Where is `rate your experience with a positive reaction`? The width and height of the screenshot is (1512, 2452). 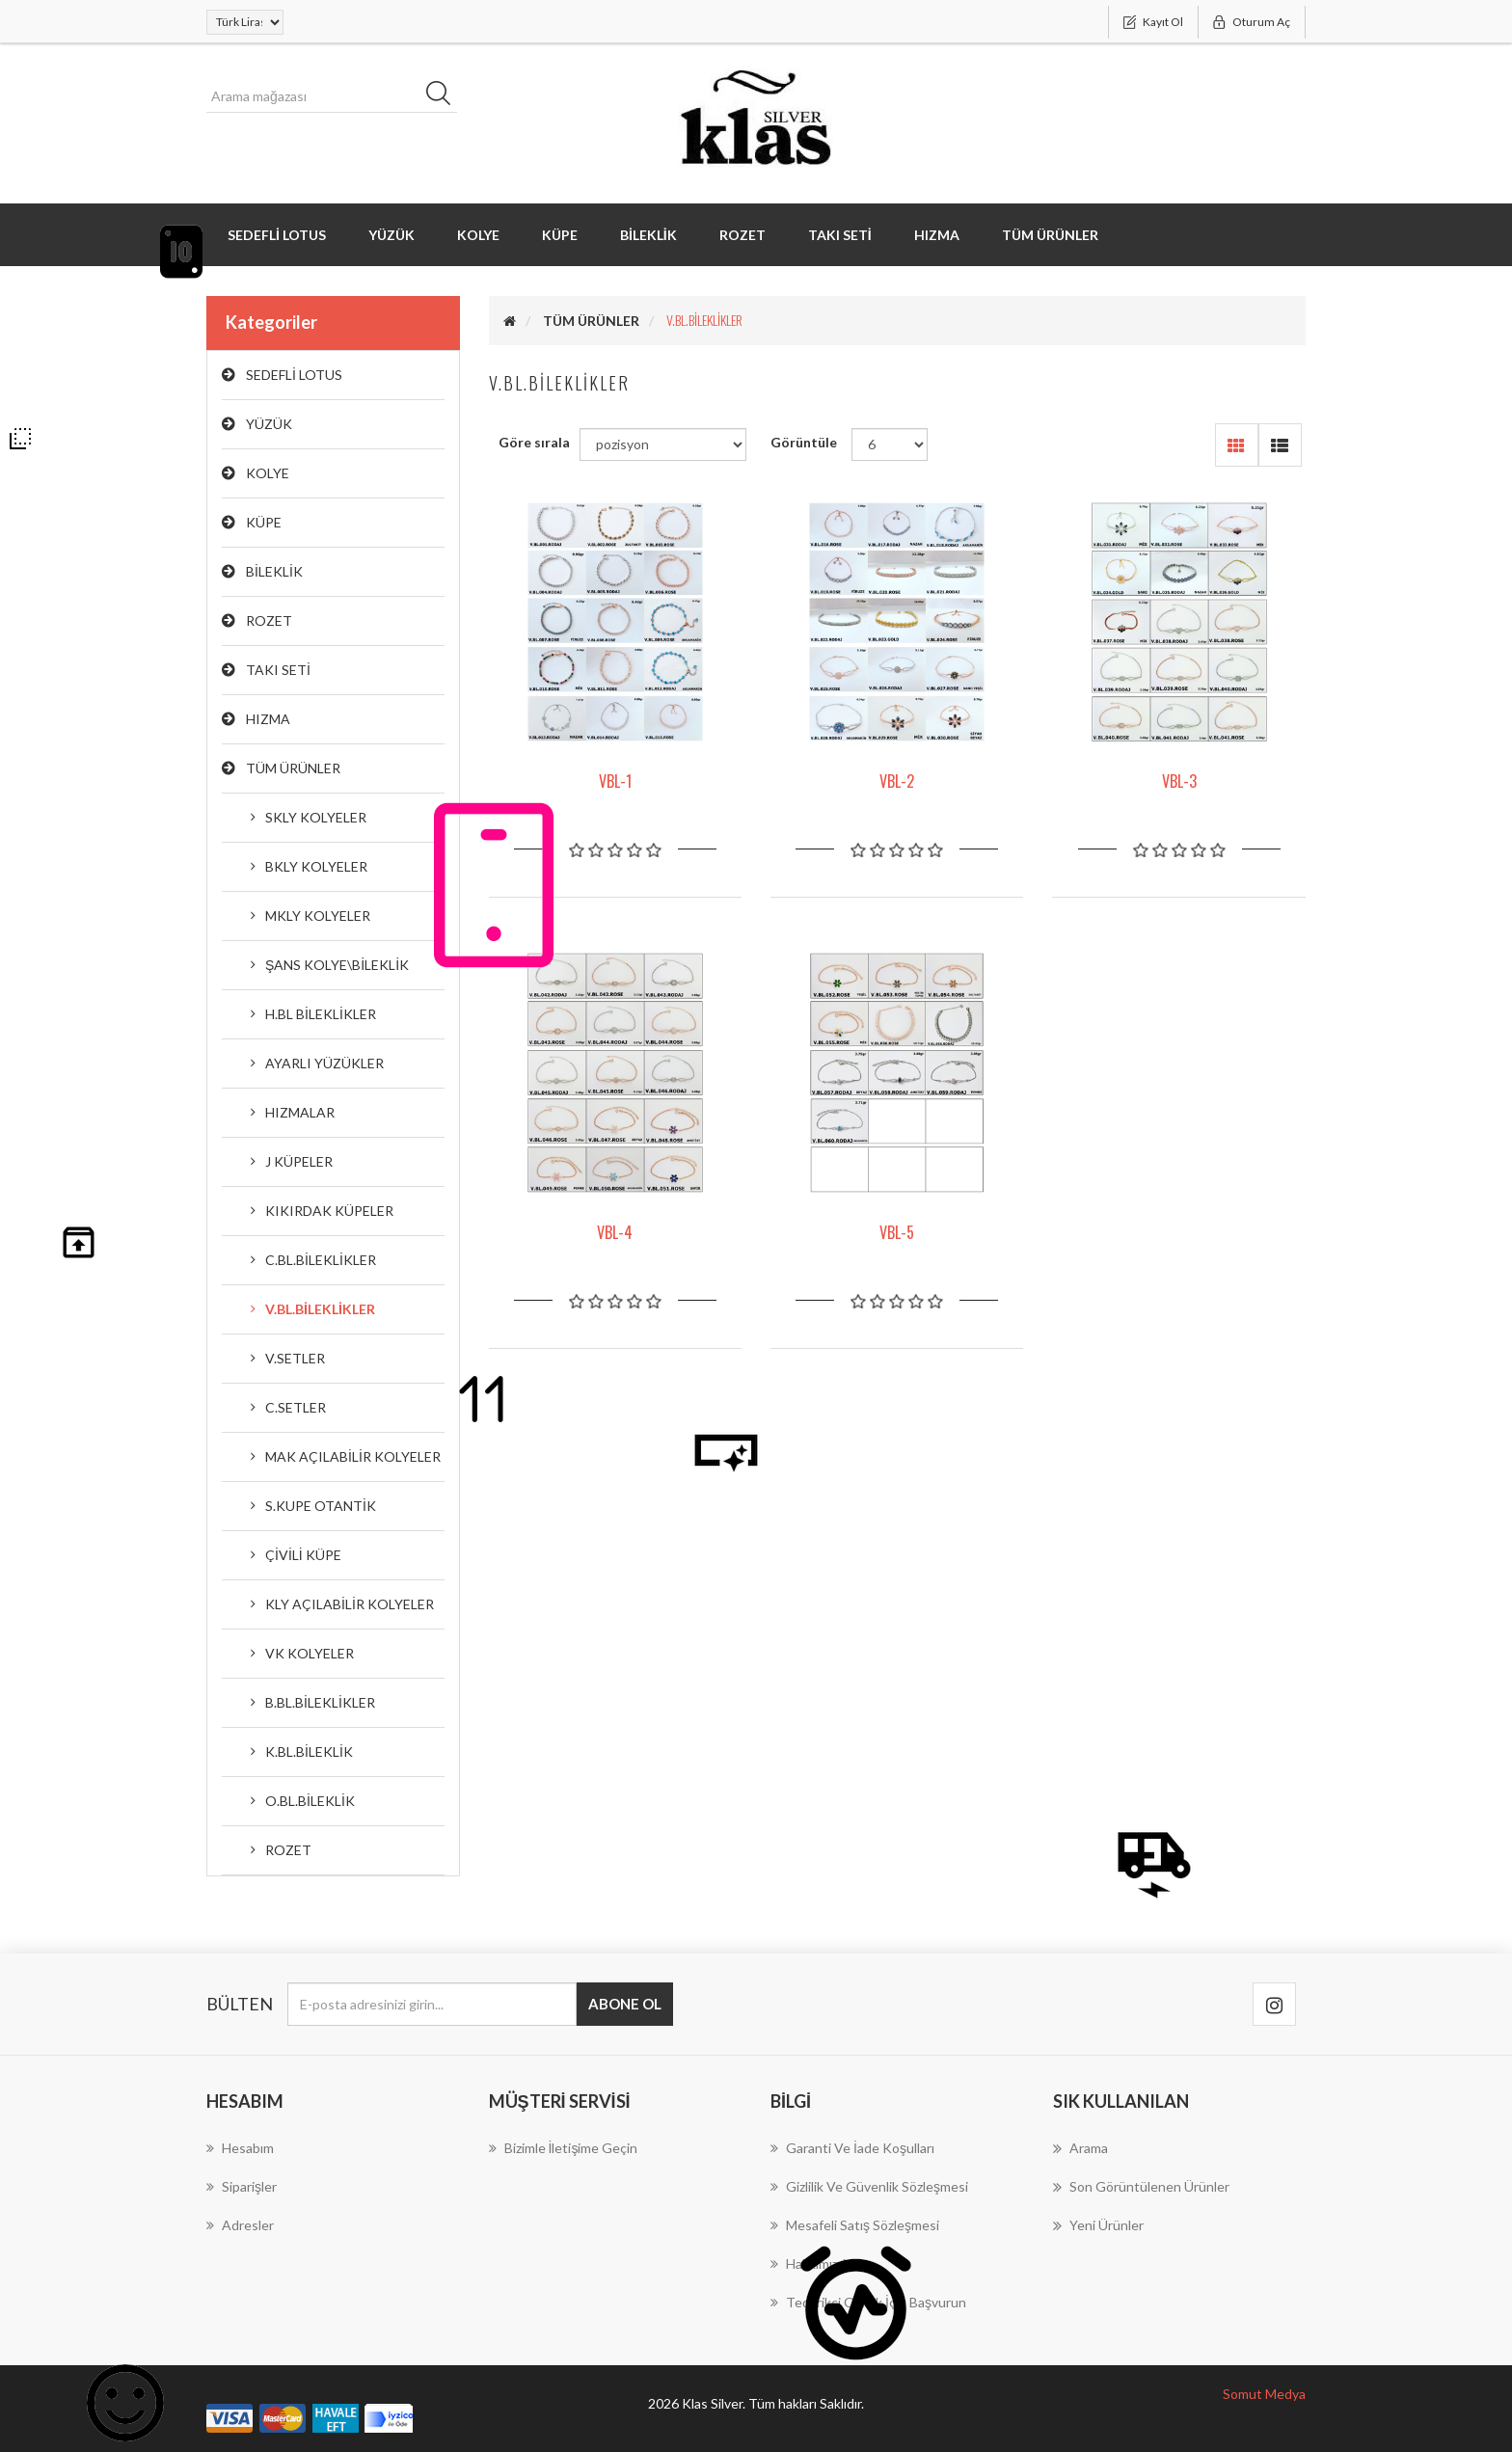
rate your experience with a positive reaction is located at coordinates (125, 2403).